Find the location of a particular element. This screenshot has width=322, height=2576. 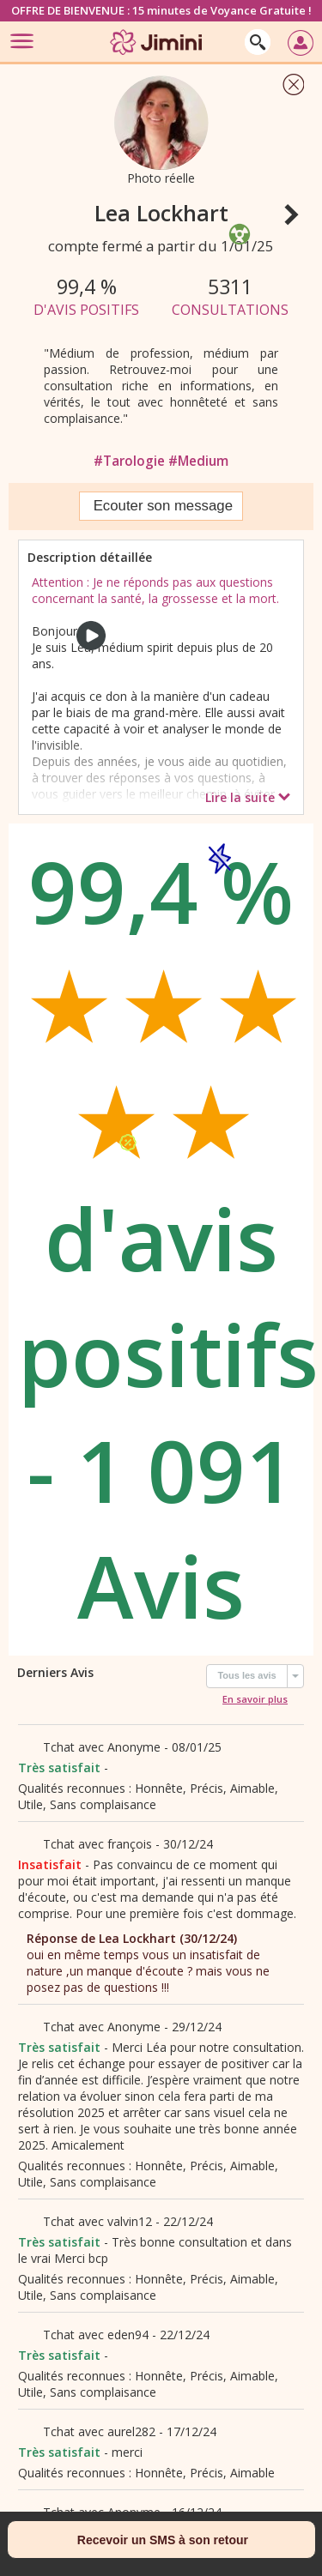

indicates radioactive or nuclear hazard warning is located at coordinates (240, 234).